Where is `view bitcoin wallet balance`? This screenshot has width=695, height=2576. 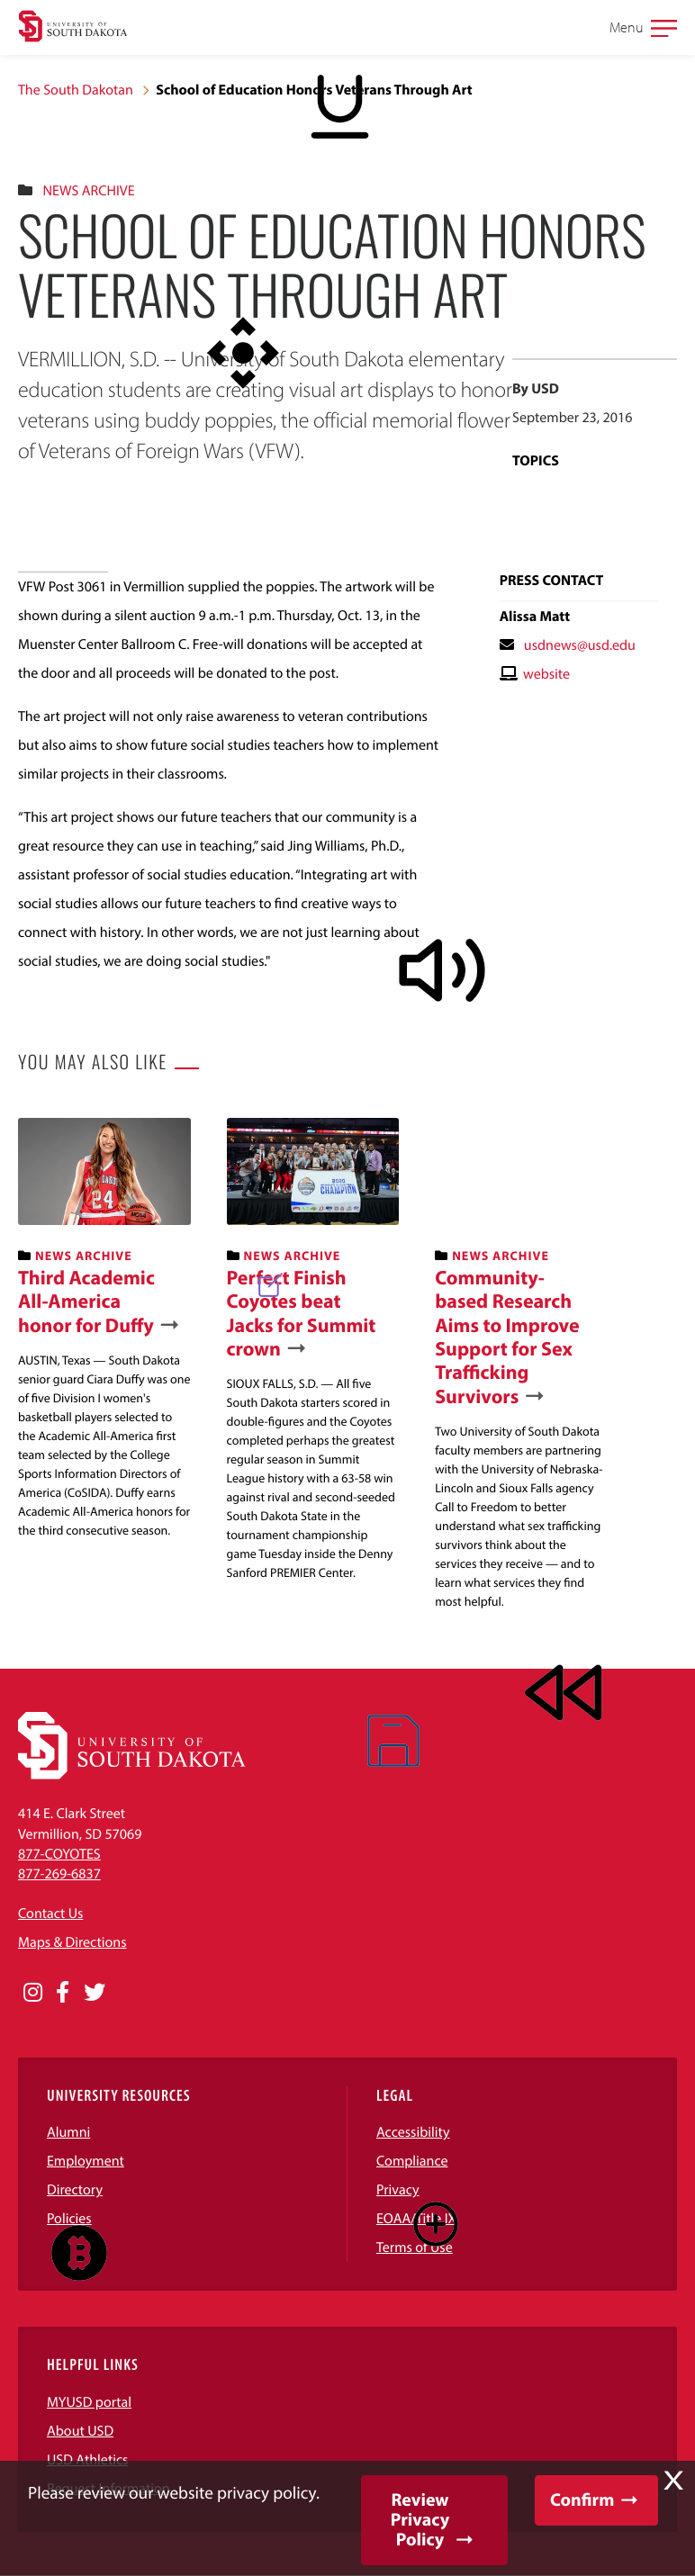
view bitcoin wallet balance is located at coordinates (79, 2253).